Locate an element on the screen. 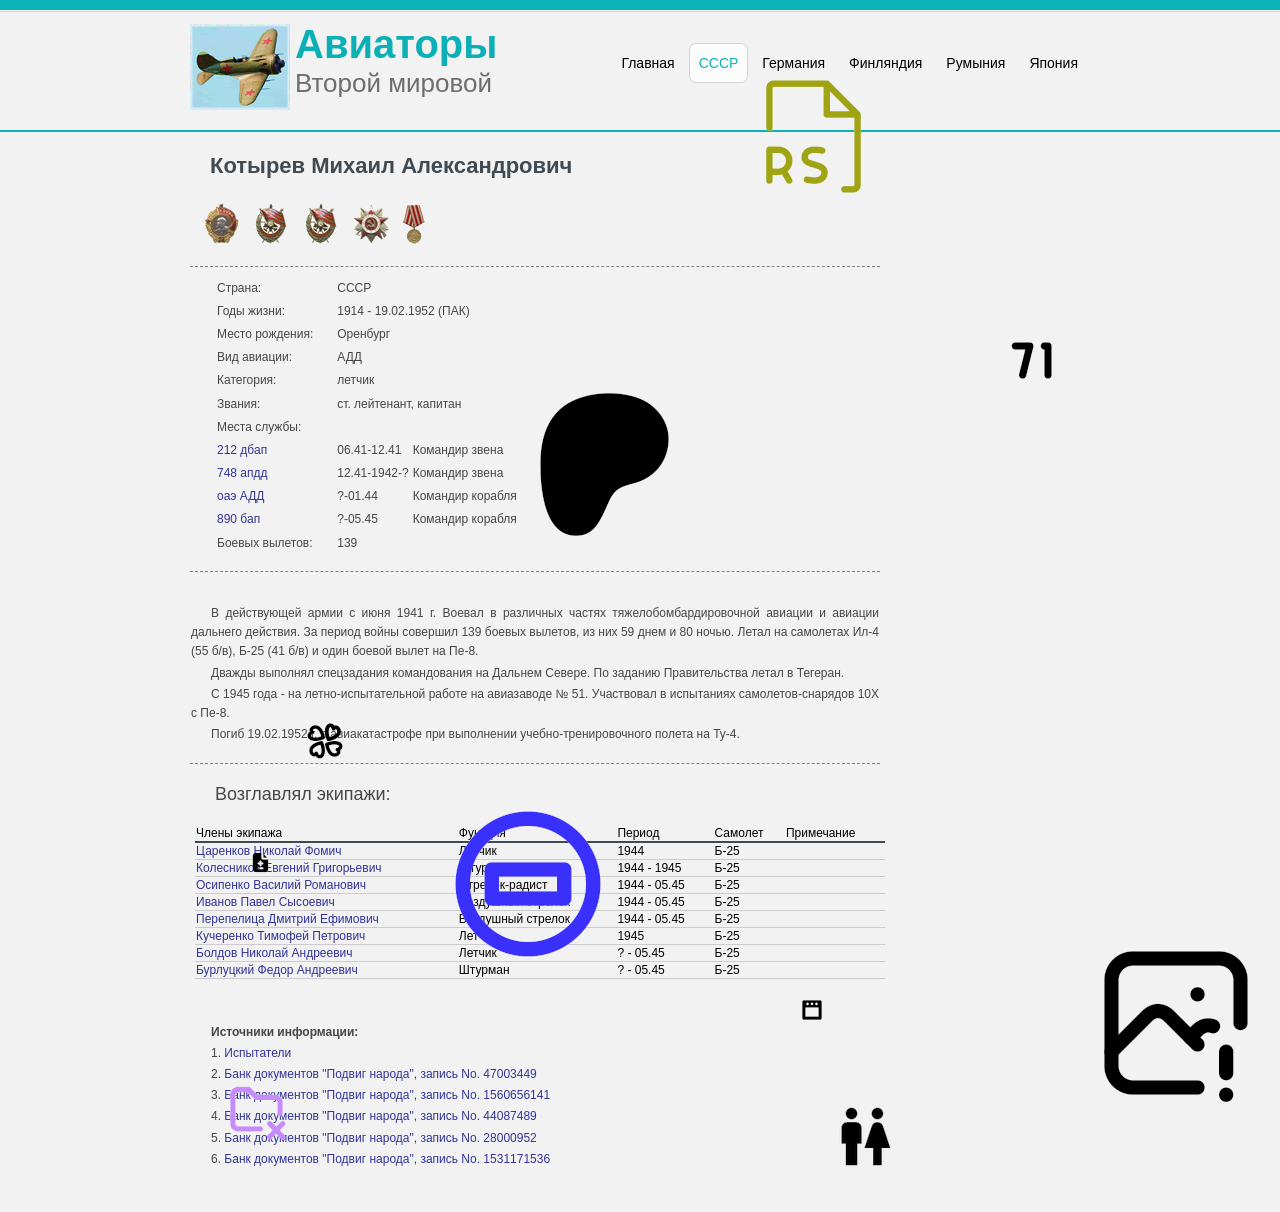 This screenshot has width=1280, height=1212. a Rust source code file is located at coordinates (813, 136).